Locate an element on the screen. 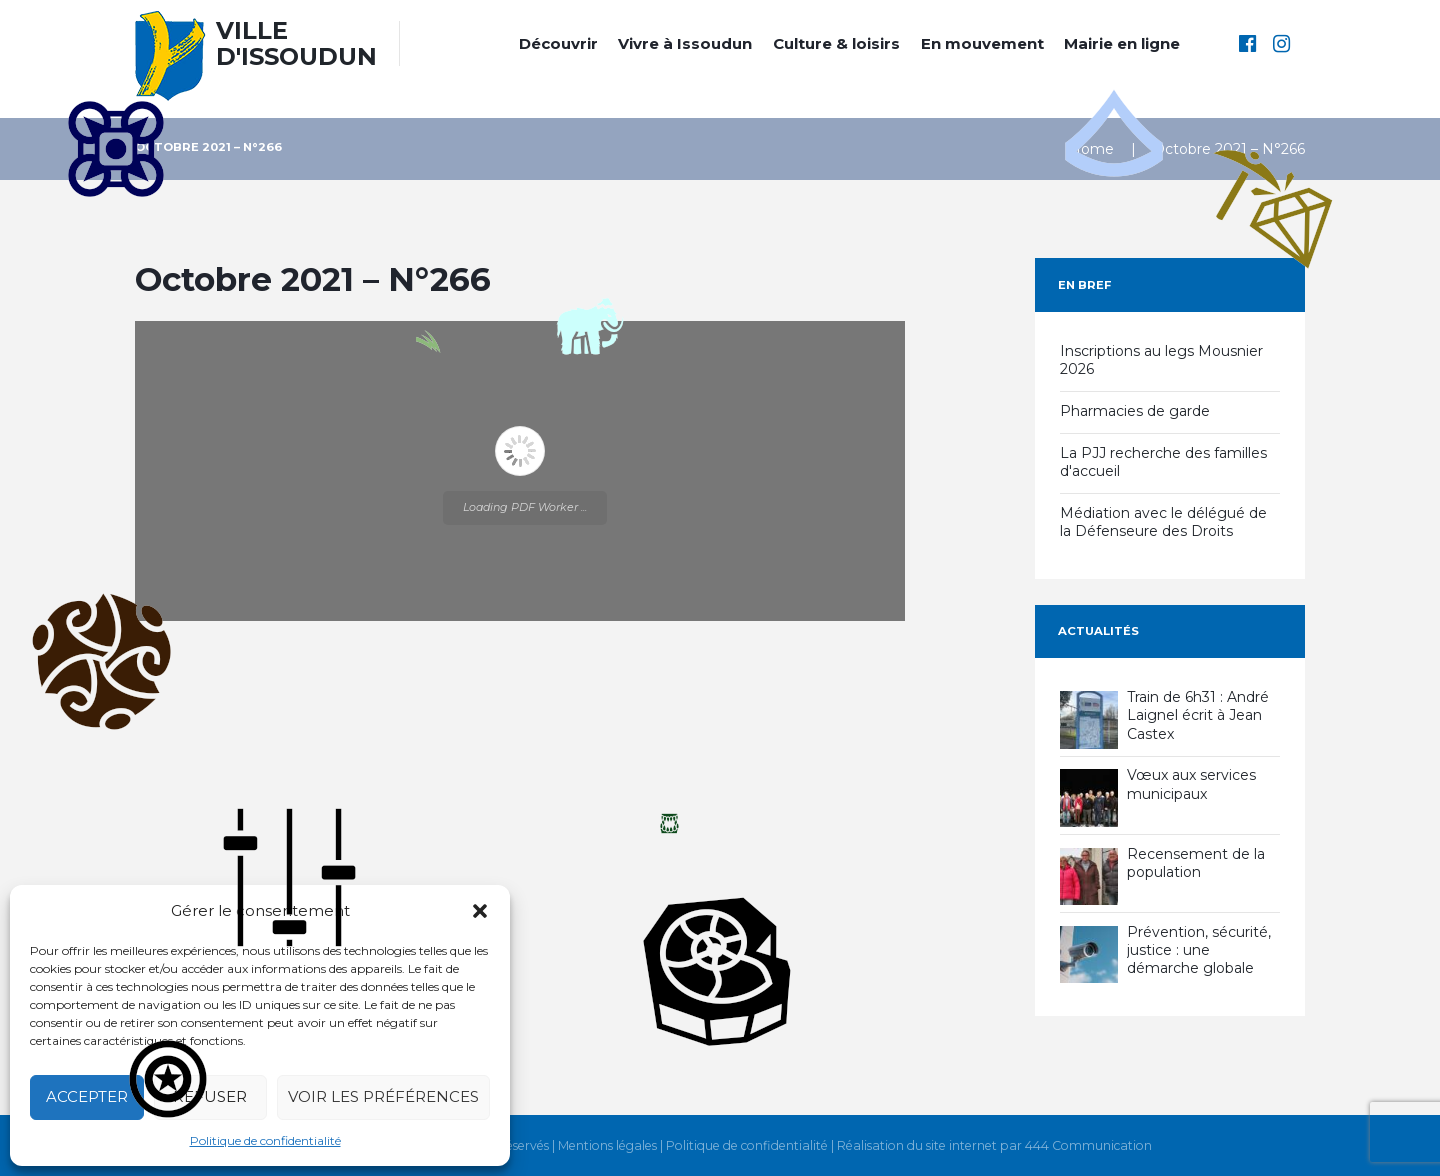 The height and width of the screenshot is (1176, 1440). prehistoric or ice age themed game category is located at coordinates (590, 326).